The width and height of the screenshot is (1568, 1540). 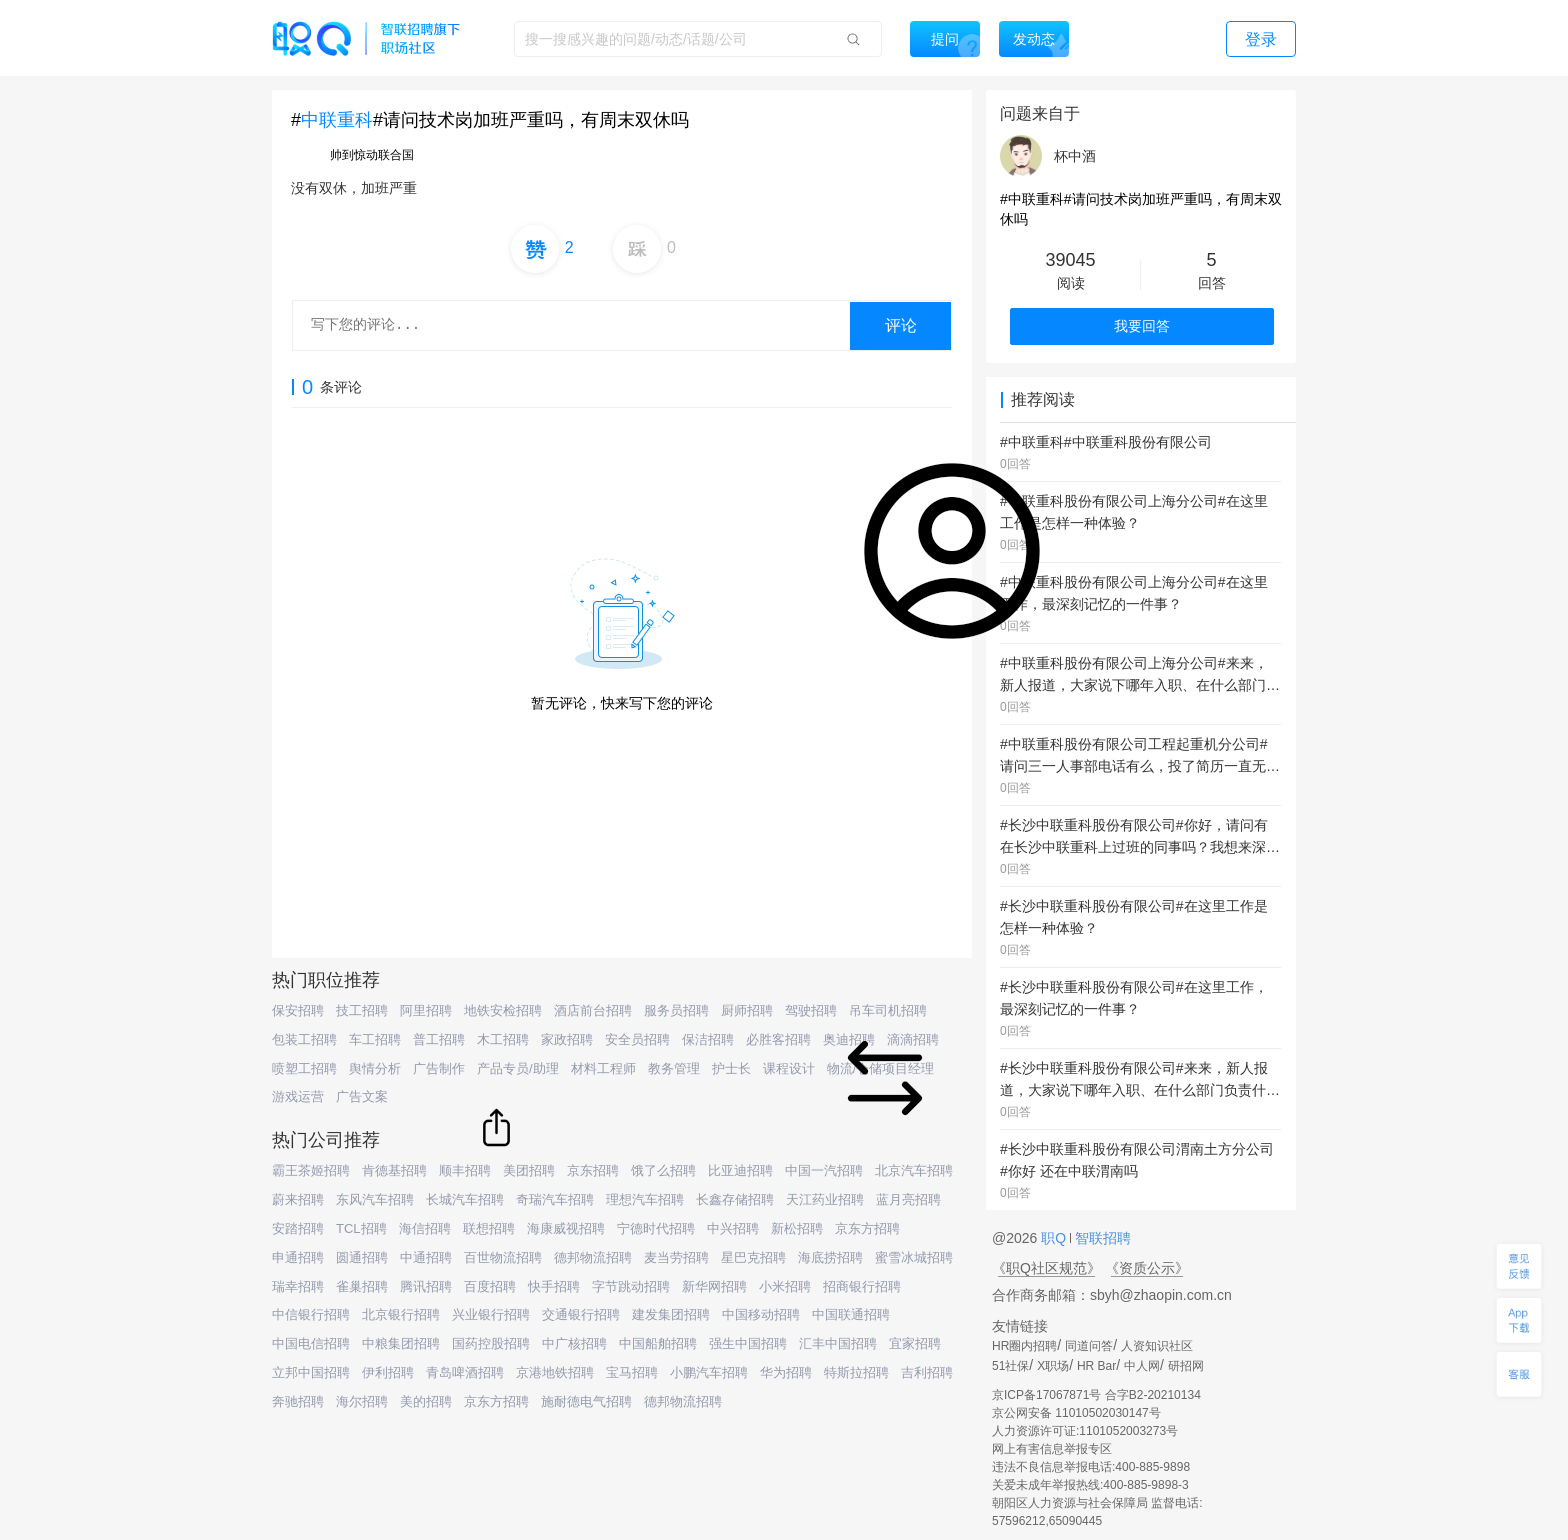 What do you see at coordinates (952, 551) in the screenshot?
I see `view your profile` at bounding box center [952, 551].